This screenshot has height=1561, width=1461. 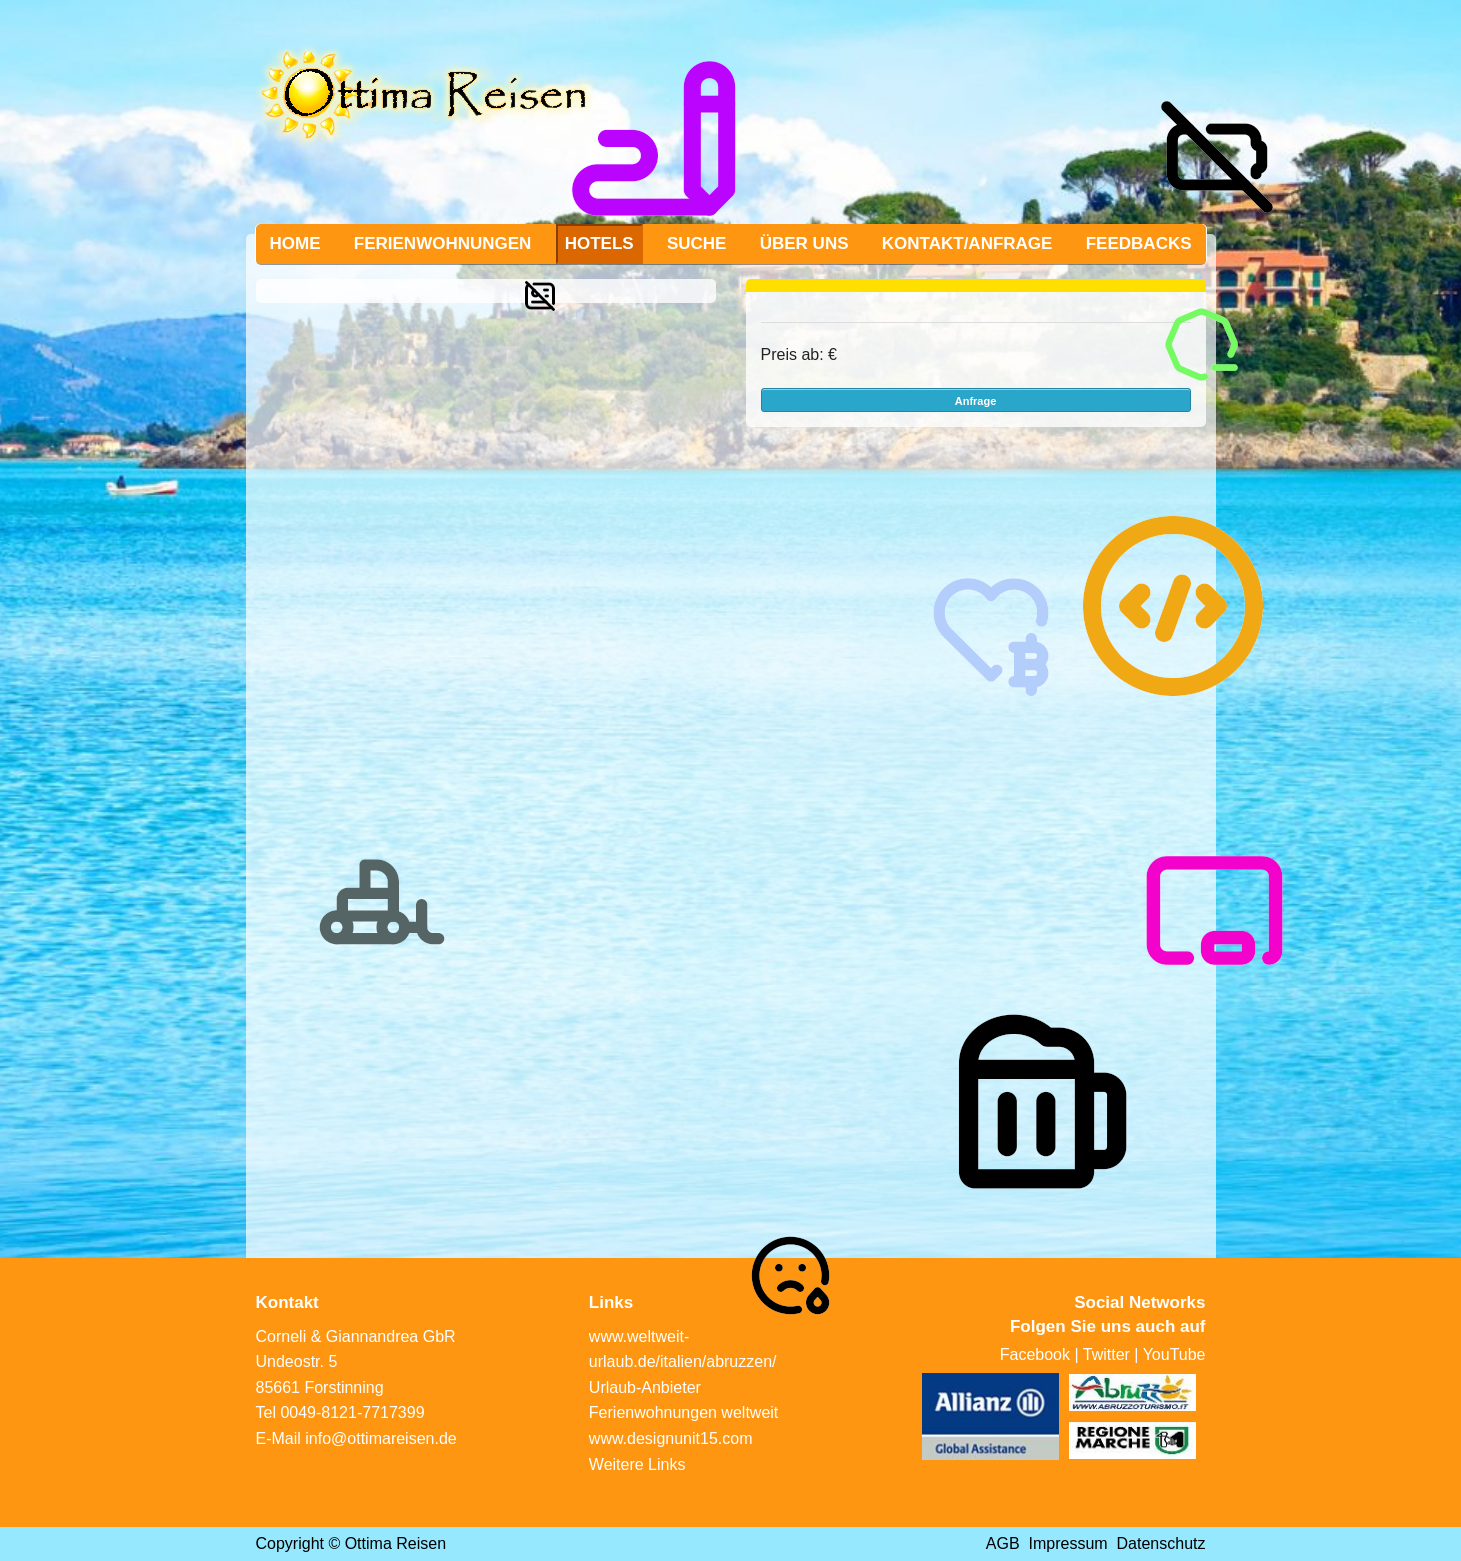 What do you see at coordinates (1173, 606) in the screenshot?
I see `access code or developer settings` at bounding box center [1173, 606].